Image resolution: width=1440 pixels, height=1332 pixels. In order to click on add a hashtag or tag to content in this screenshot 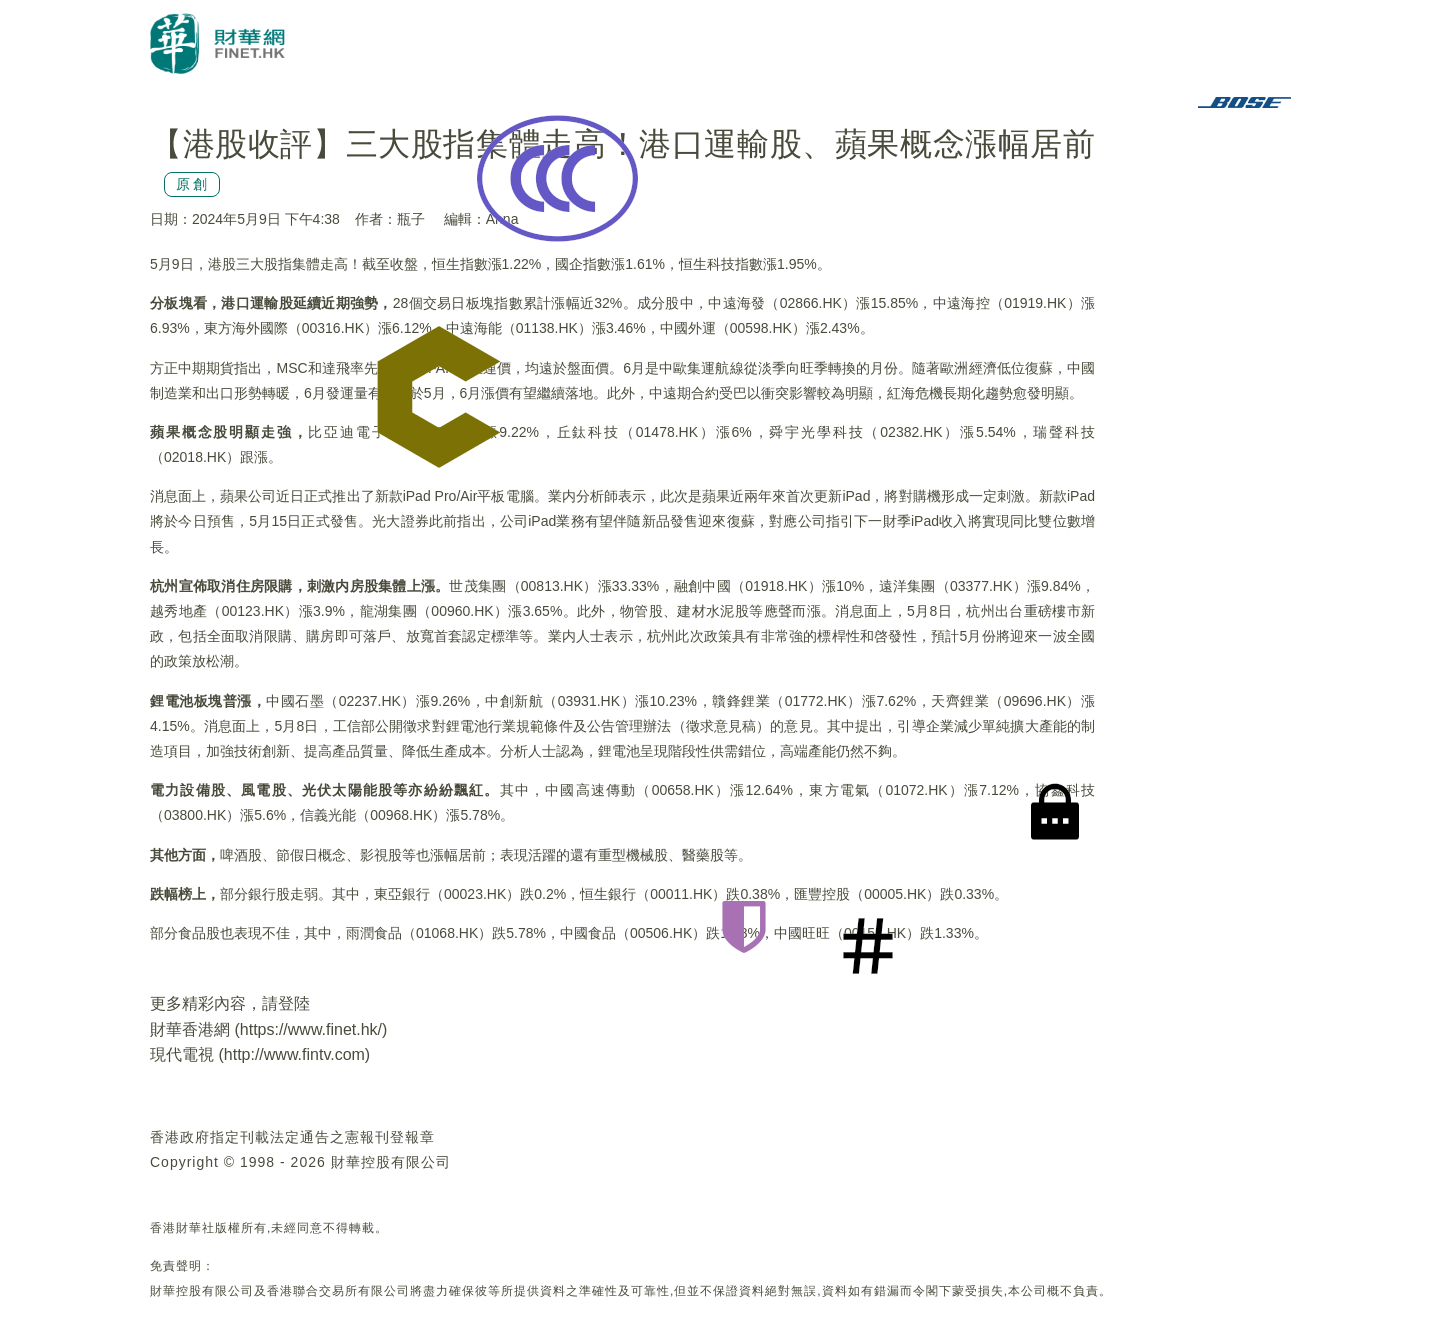, I will do `click(868, 946)`.